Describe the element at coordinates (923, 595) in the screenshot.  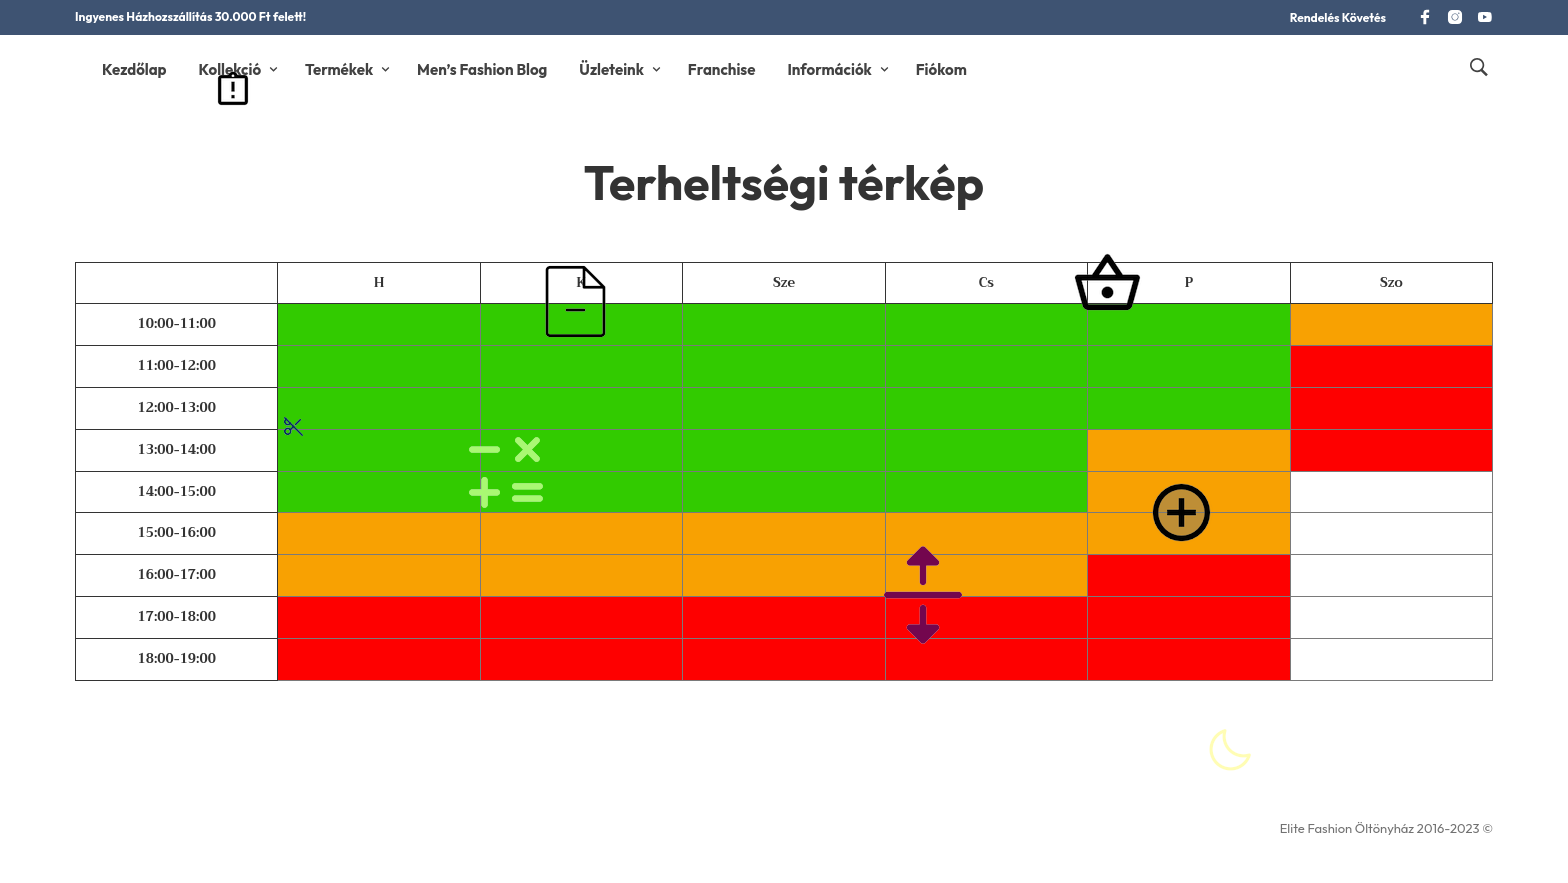
I see `expand content vertically` at that location.